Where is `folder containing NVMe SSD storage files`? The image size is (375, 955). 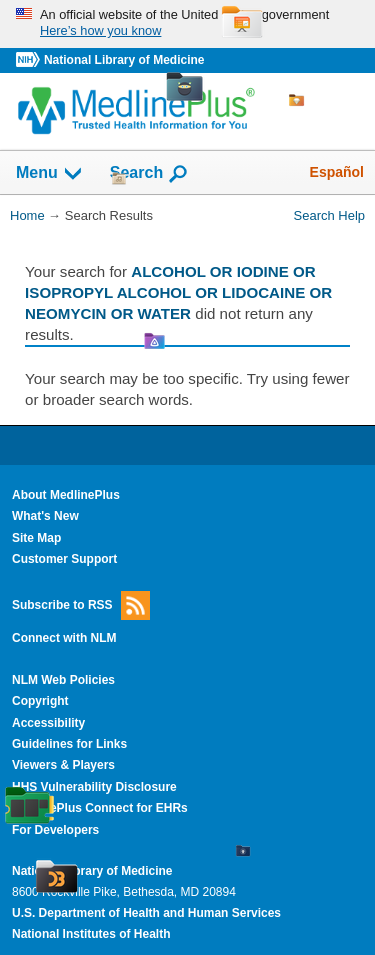 folder containing NVMe SSD storage files is located at coordinates (28, 806).